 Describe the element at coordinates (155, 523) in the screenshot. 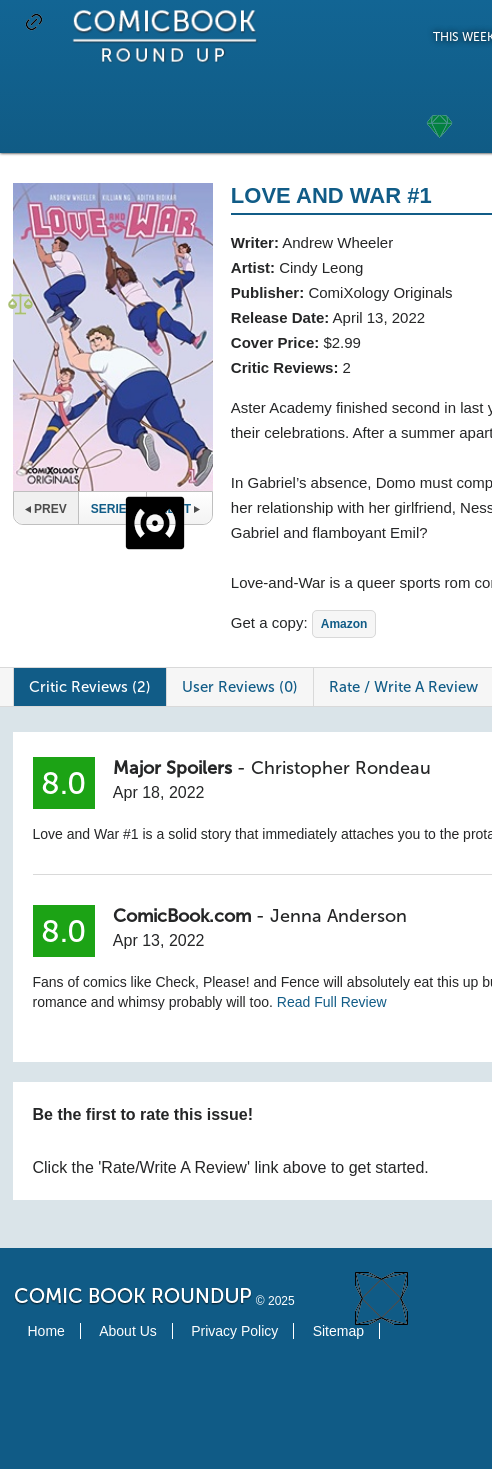

I see `enable surround sound audio` at that location.